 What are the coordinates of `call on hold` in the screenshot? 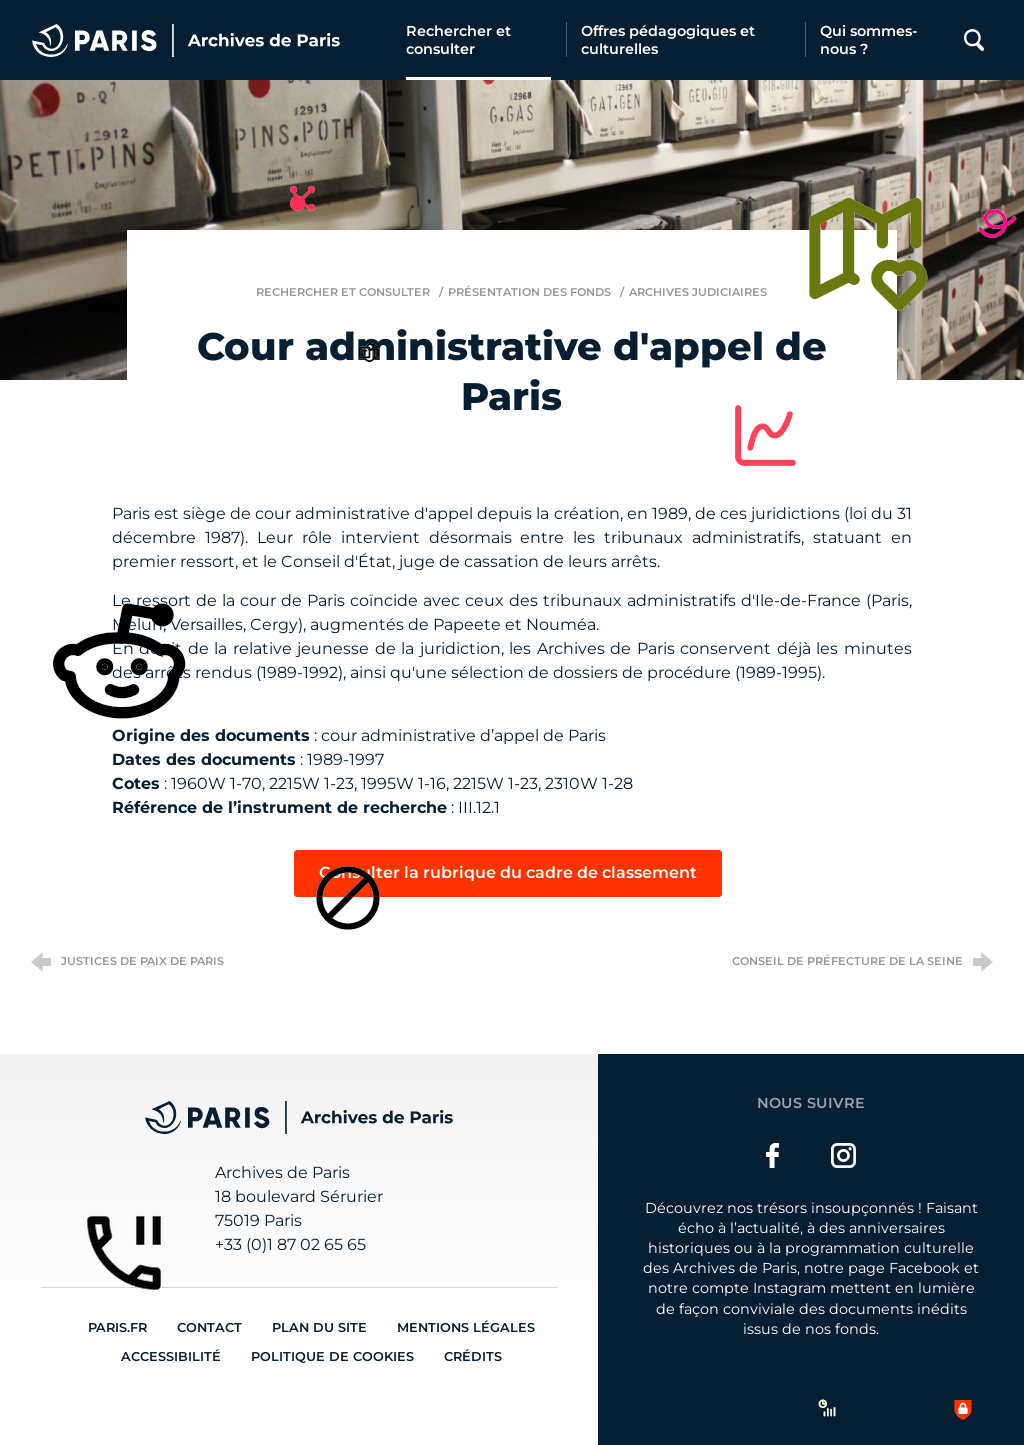 It's located at (124, 1253).